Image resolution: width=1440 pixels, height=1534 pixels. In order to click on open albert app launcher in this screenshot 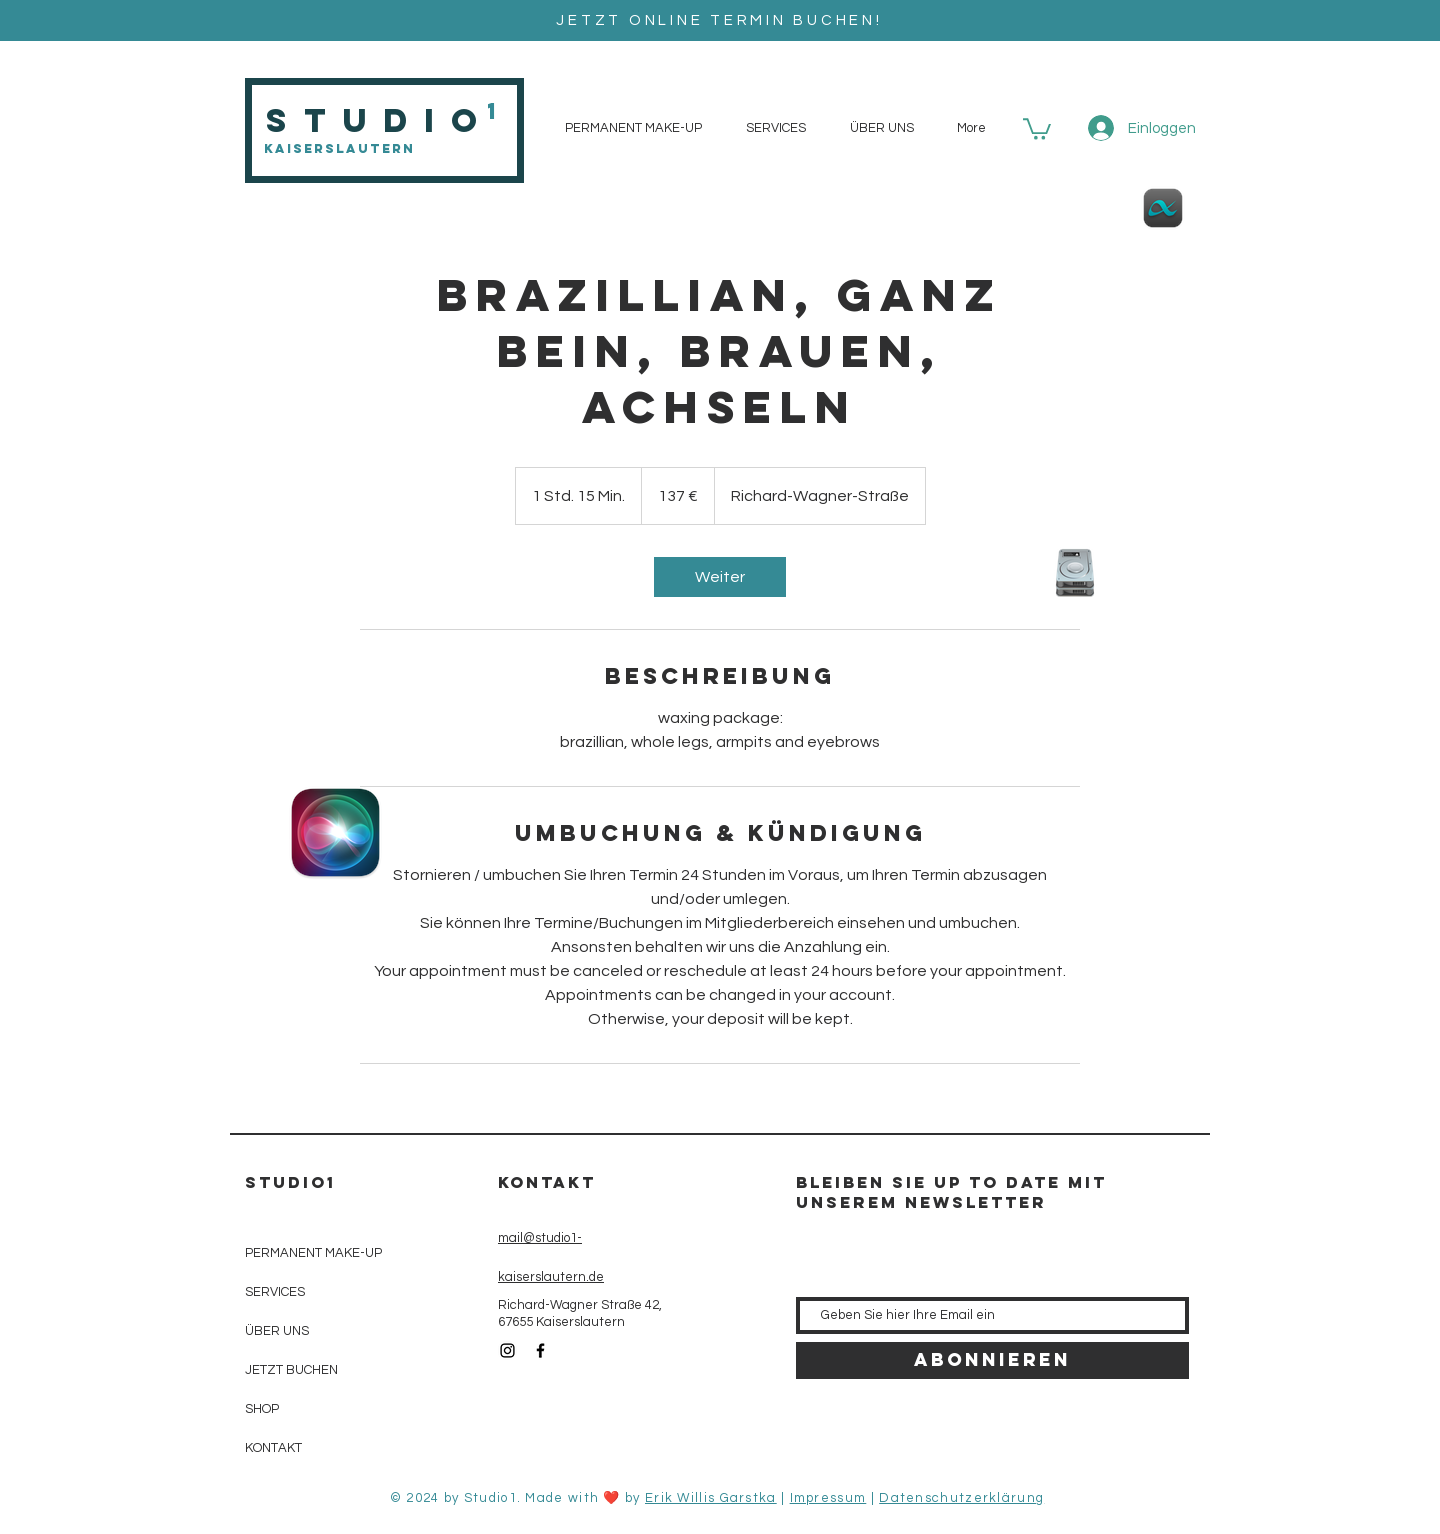, I will do `click(1163, 208)`.